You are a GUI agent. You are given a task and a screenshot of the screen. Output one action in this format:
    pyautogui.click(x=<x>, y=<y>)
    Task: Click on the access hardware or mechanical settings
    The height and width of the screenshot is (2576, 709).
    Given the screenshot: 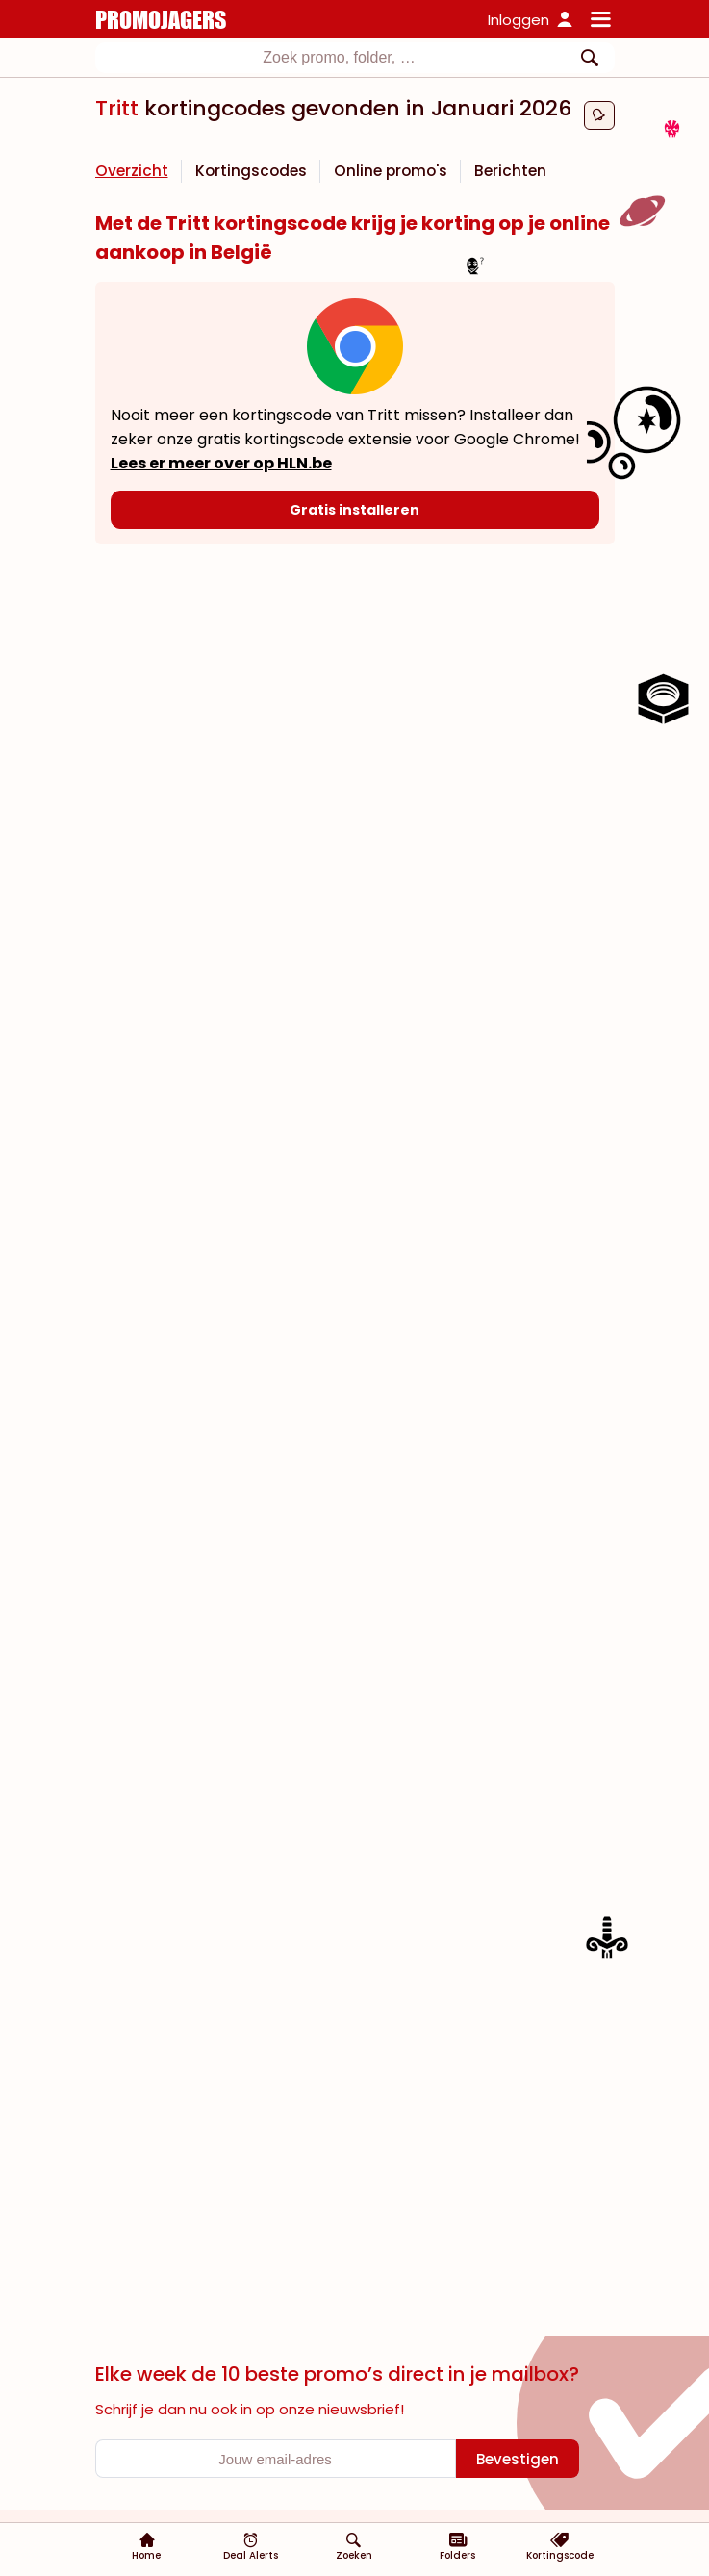 What is the action you would take?
    pyautogui.click(x=663, y=698)
    